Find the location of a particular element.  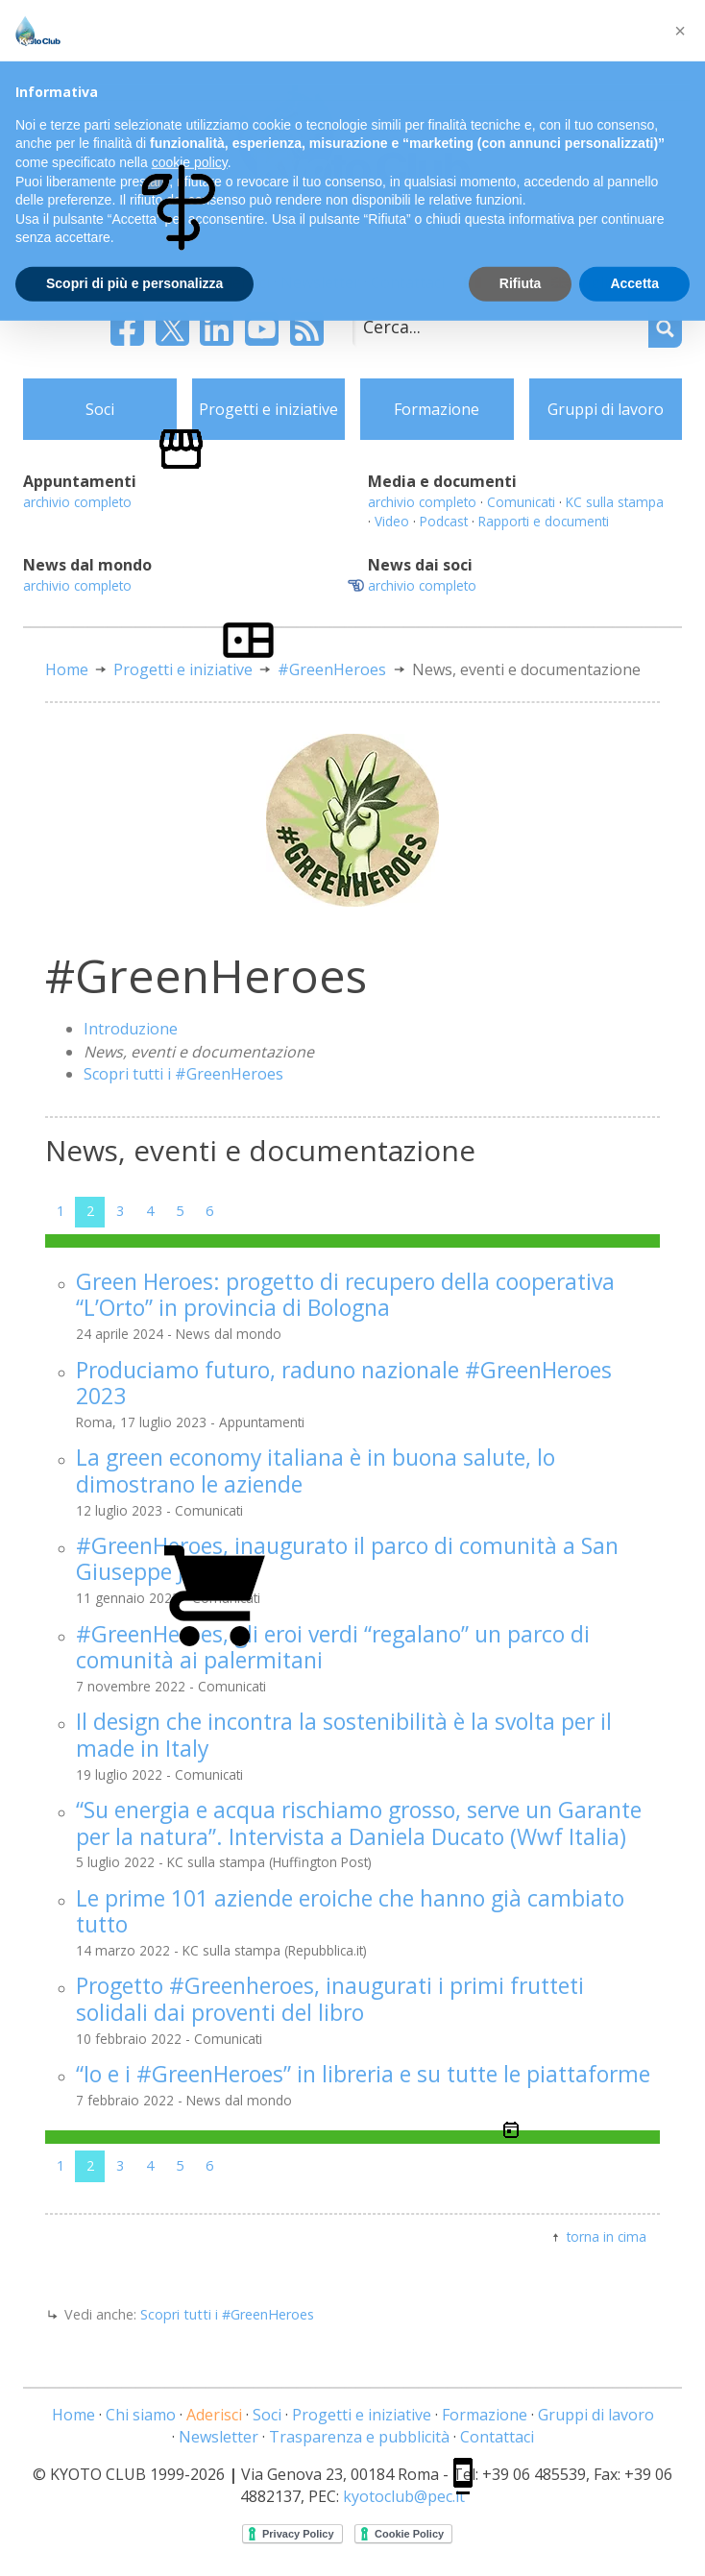

view today's date or events is located at coordinates (511, 2130).